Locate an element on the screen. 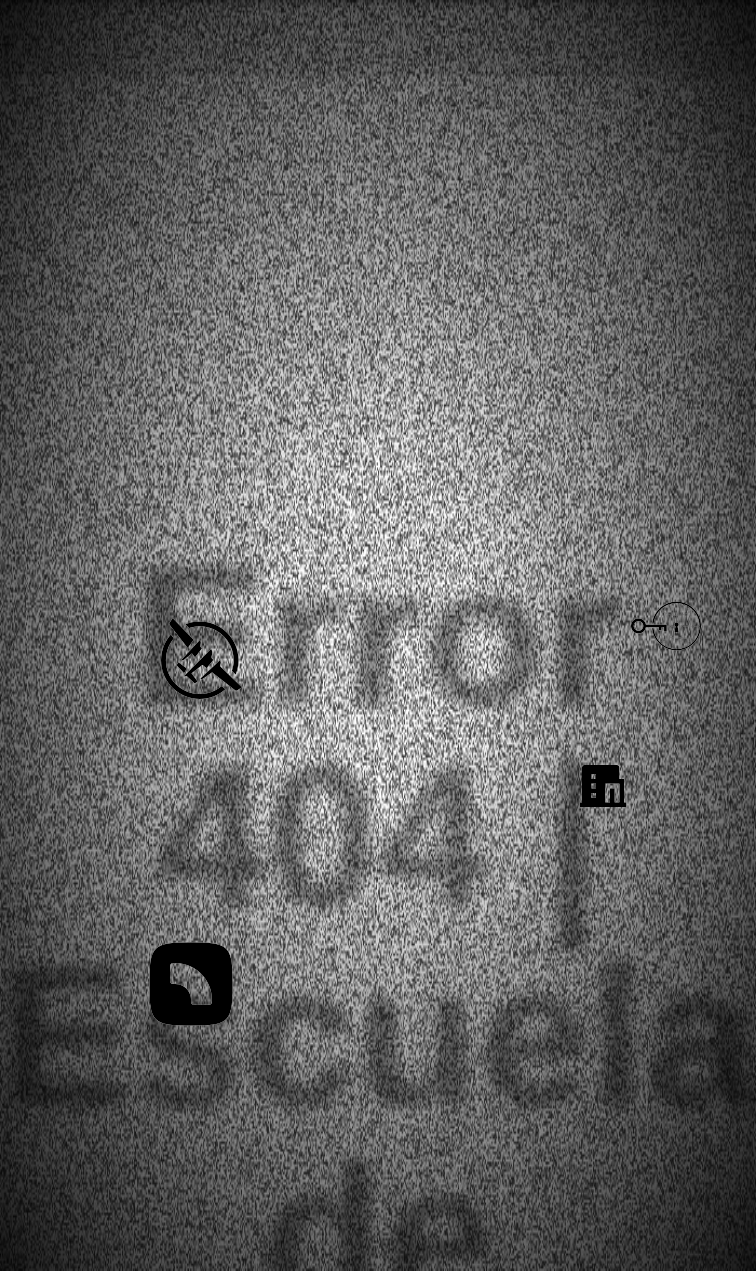 This screenshot has width=756, height=1271. open Spectrum community app is located at coordinates (191, 984).